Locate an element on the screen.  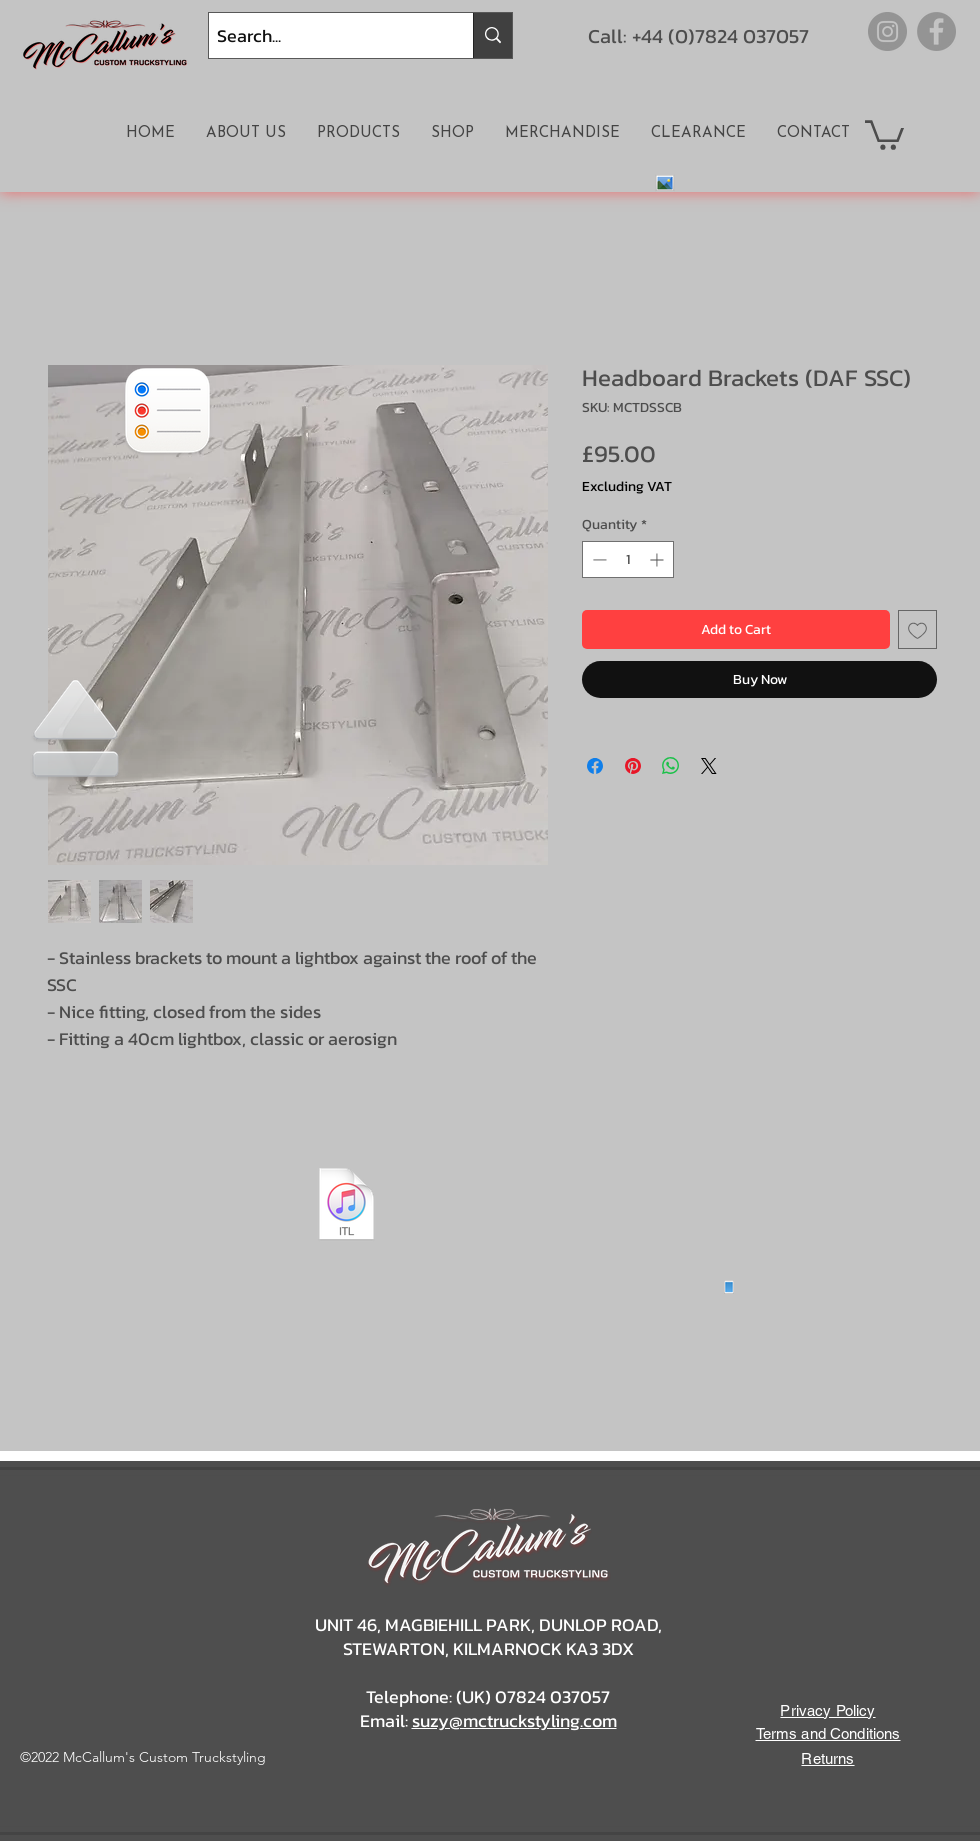
eject a disc or removable media is located at coordinates (75, 728).